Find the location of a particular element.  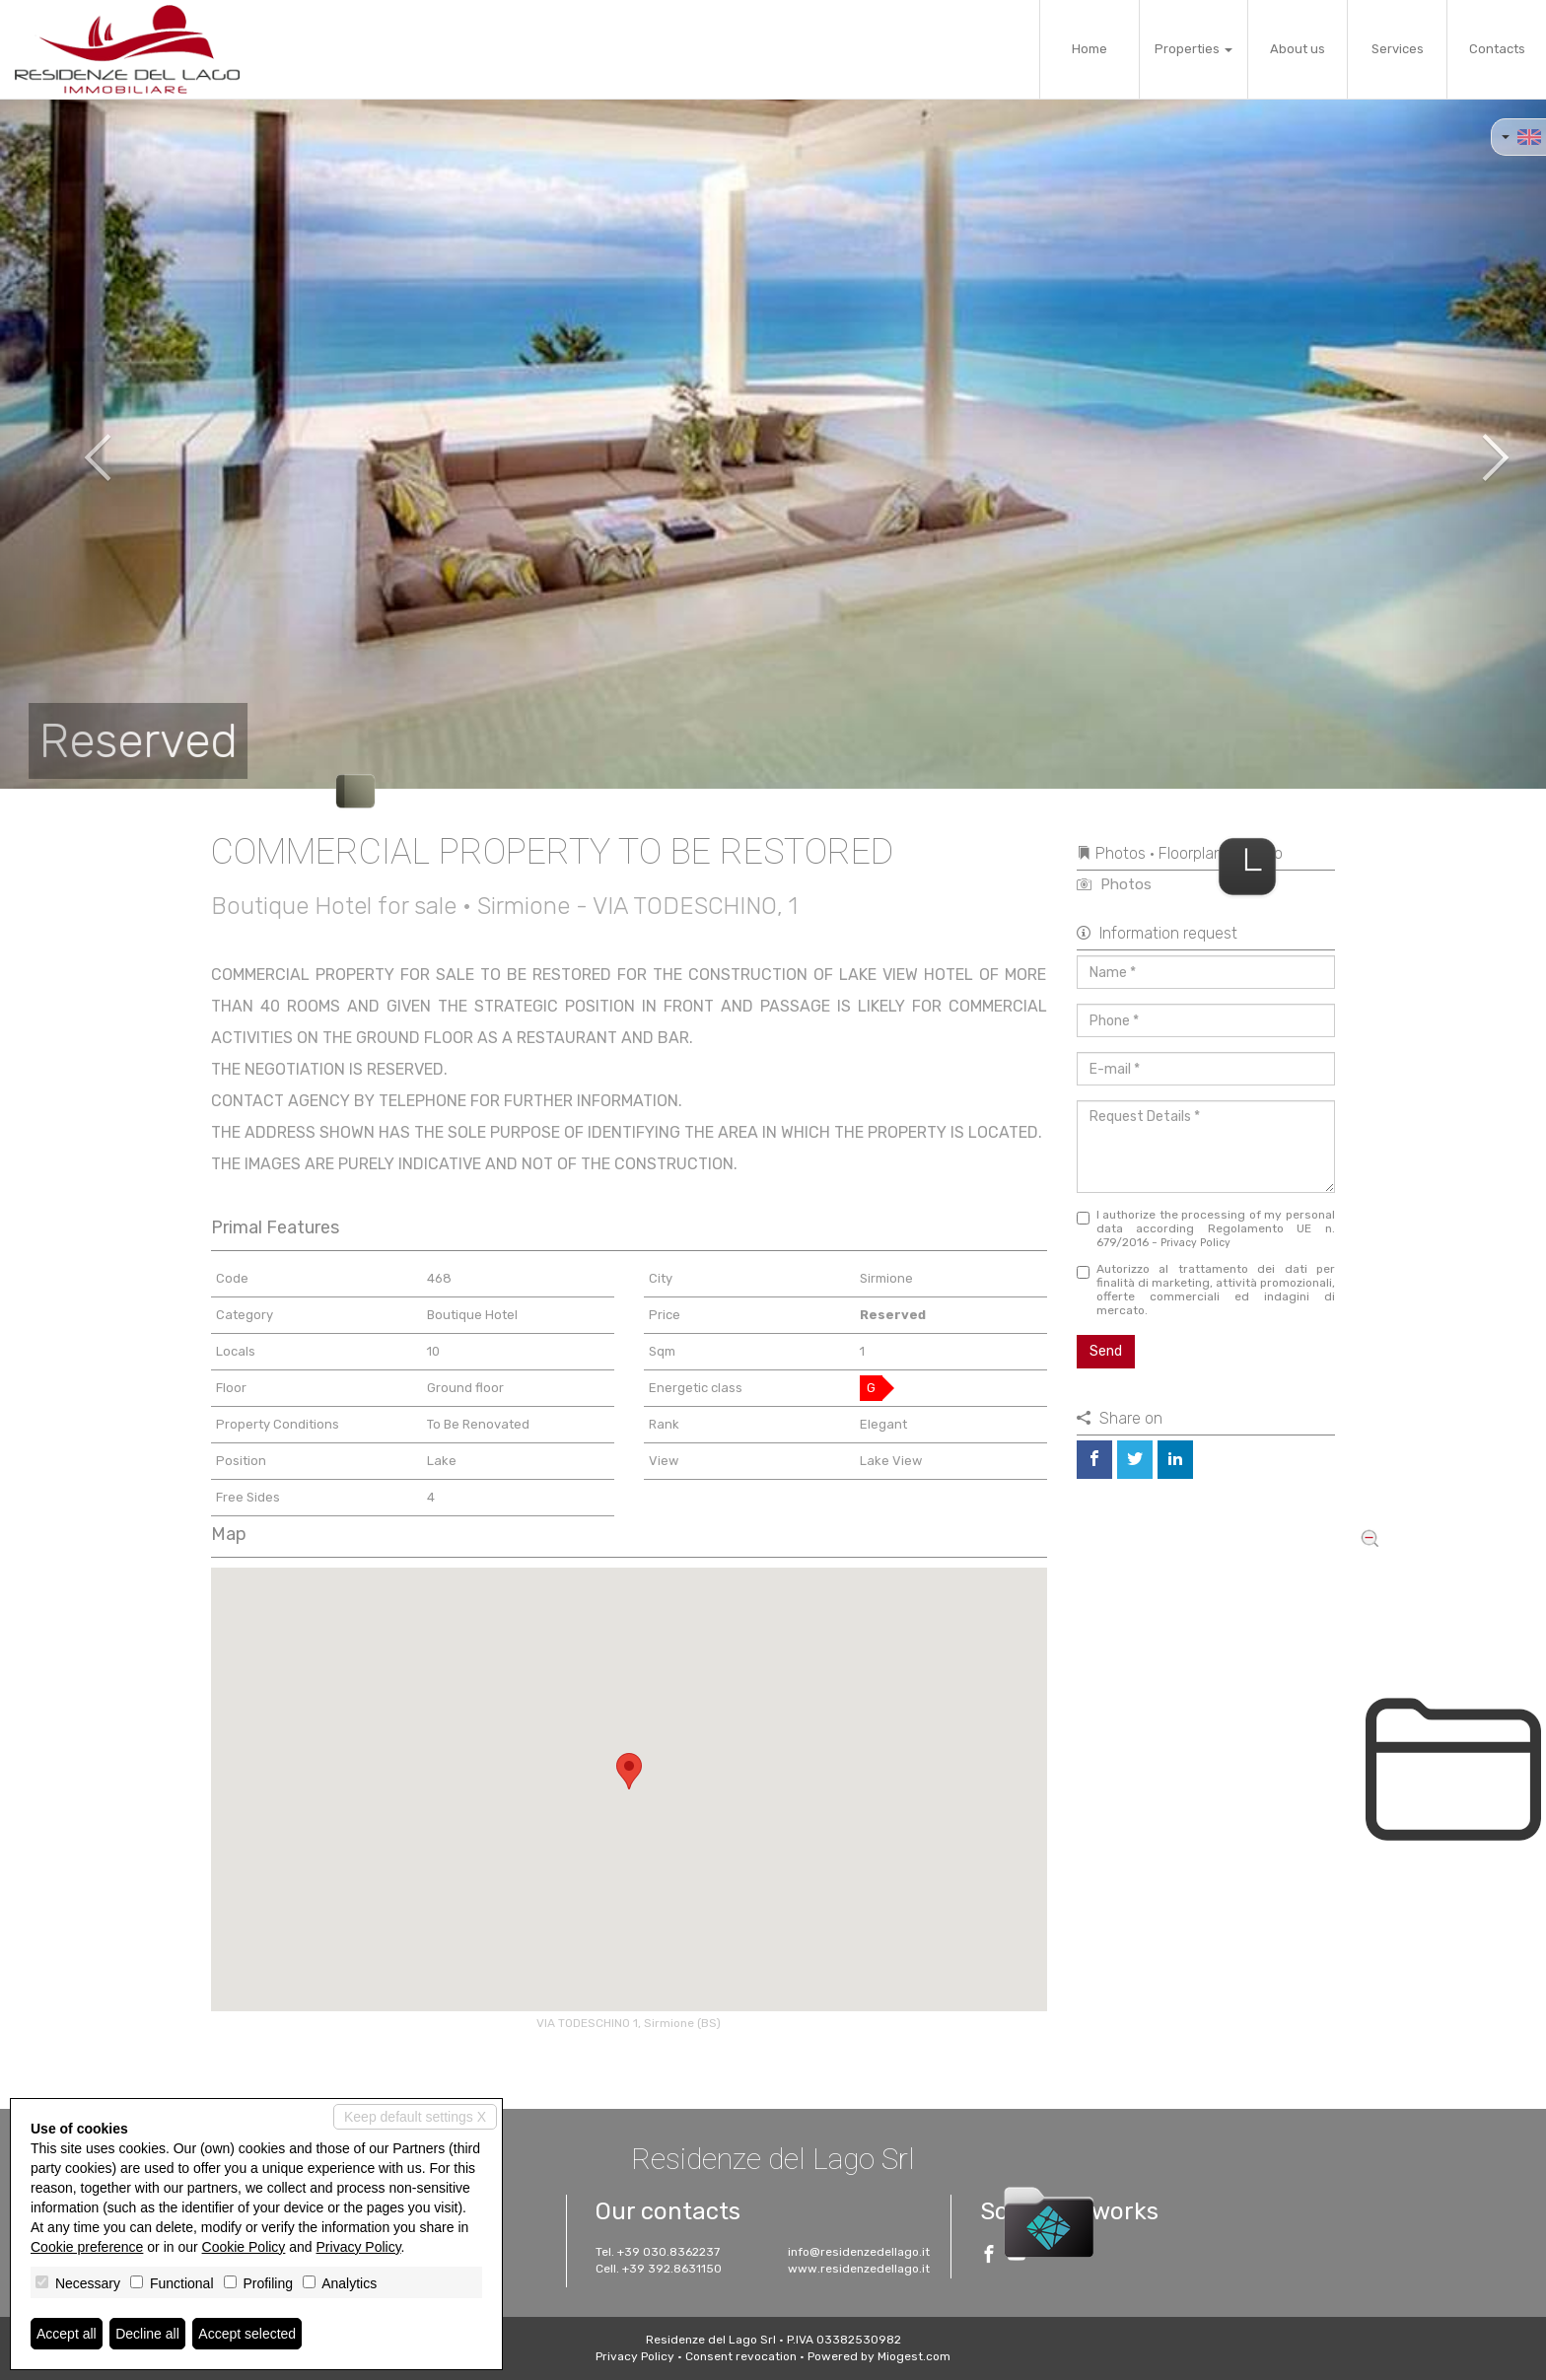

access the desktop folder is located at coordinates (355, 790).